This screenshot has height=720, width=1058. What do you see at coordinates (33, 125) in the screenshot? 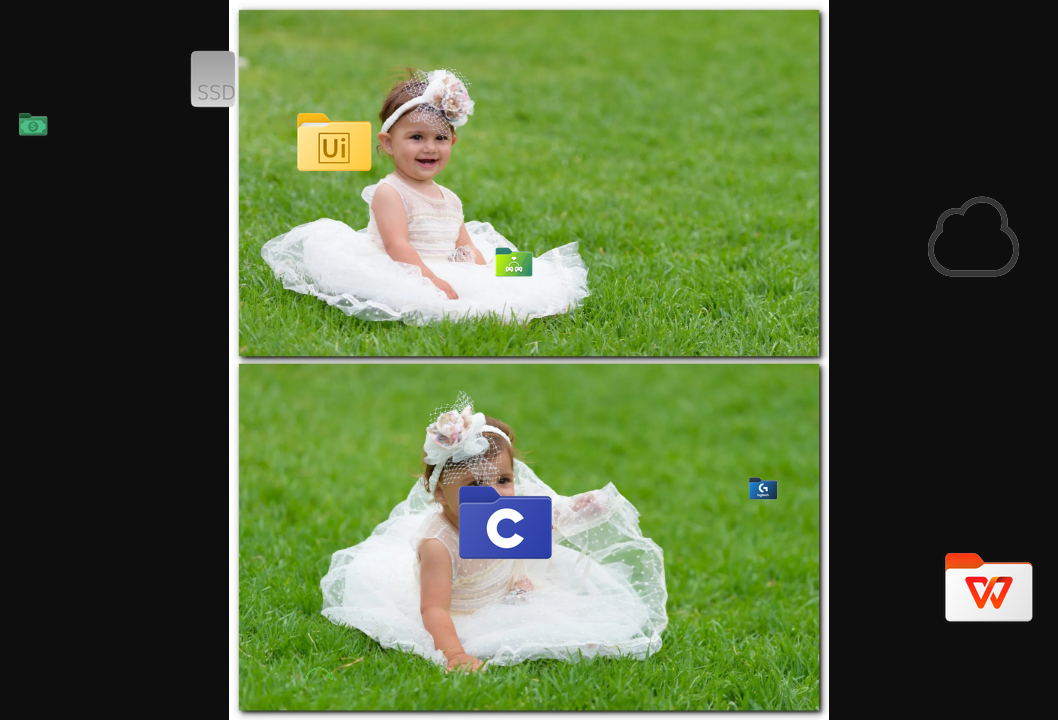
I see `open folder containing financial documents` at bounding box center [33, 125].